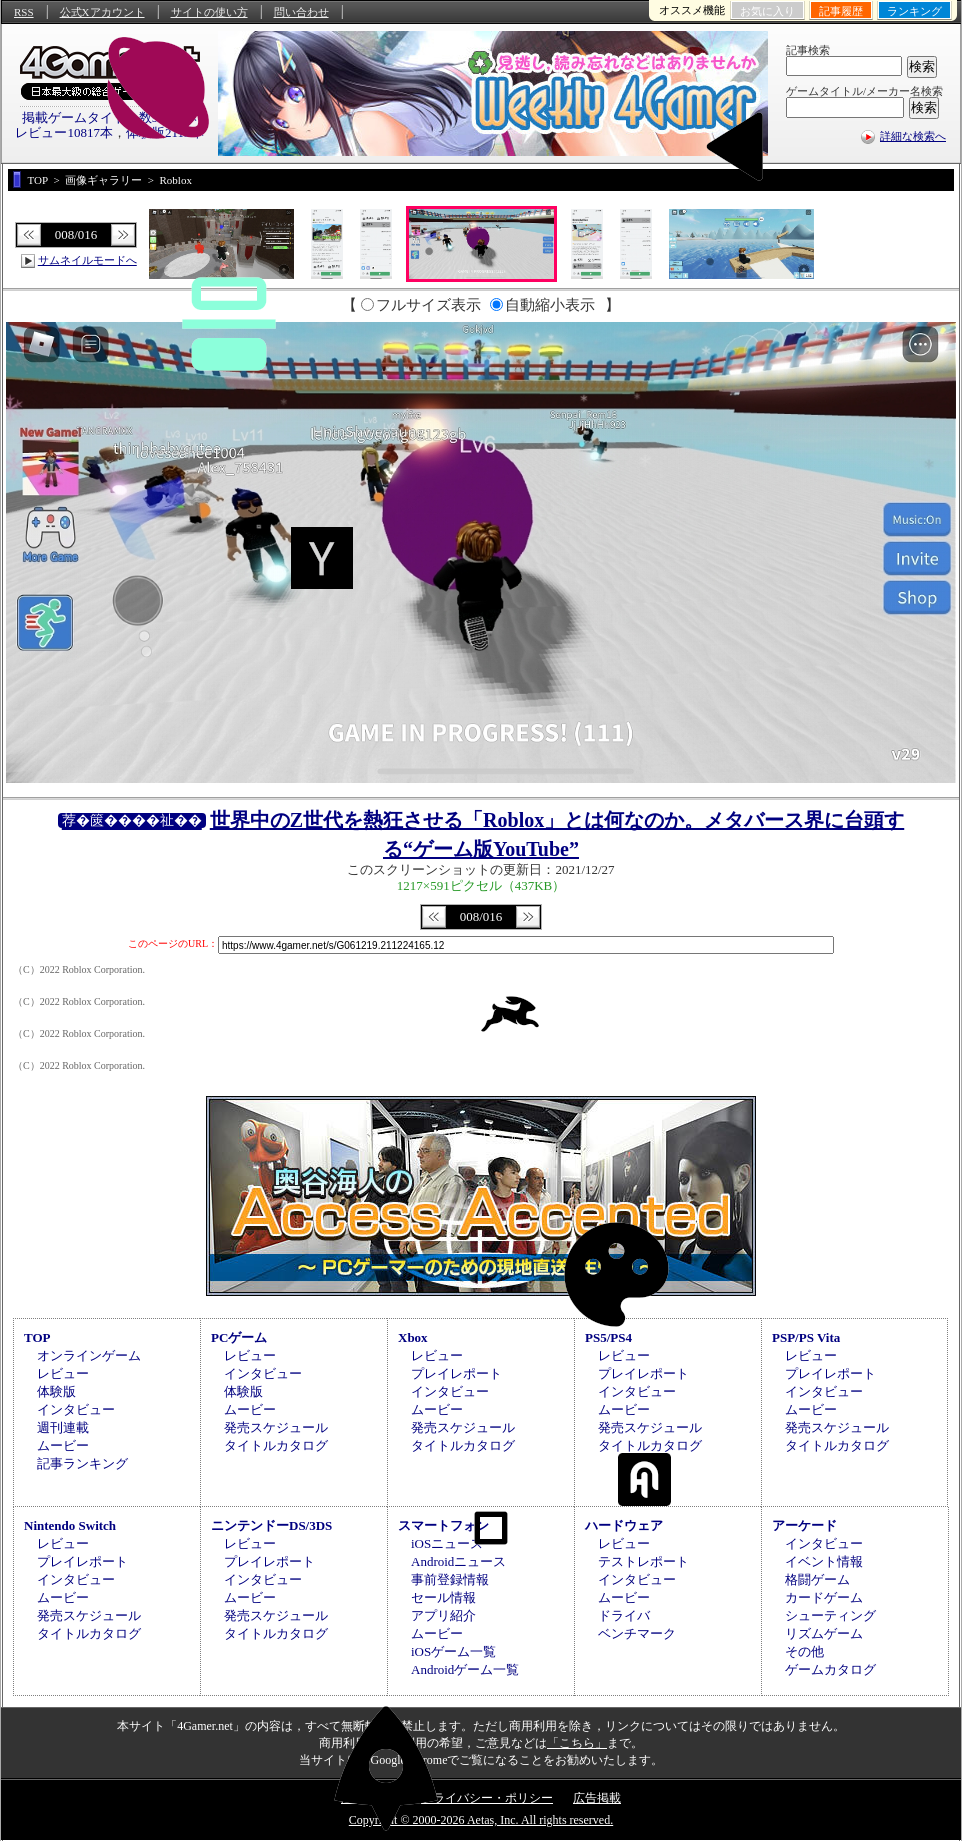 Image resolution: width=962 pixels, height=1841 pixels. I want to click on play media in reverse, so click(740, 146).